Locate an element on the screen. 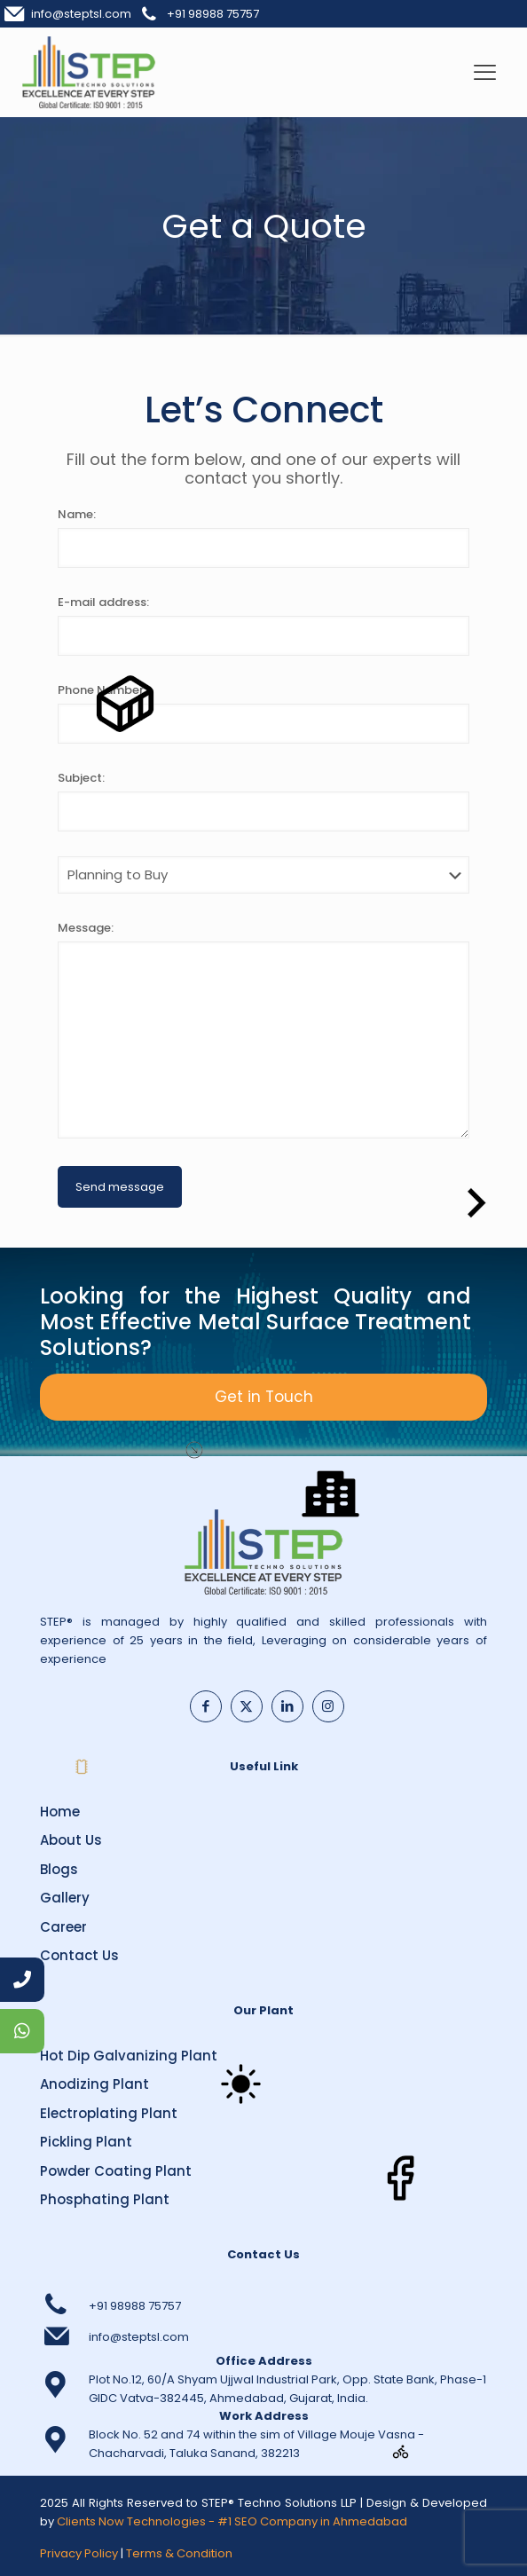 The width and height of the screenshot is (527, 2576). navigate to the next item diagonally is located at coordinates (194, 1450).